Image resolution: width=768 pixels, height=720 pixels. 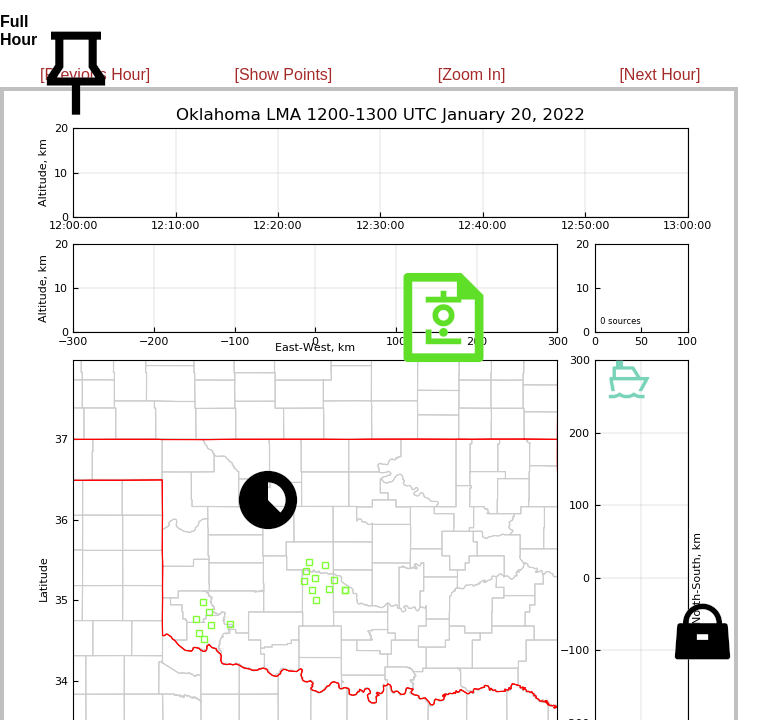 I want to click on indicates approximately 25% progress complete, so click(x=268, y=500).